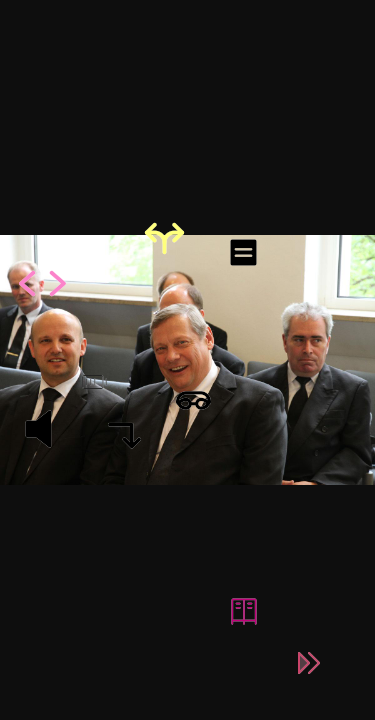 Image resolution: width=375 pixels, height=720 pixels. Describe the element at coordinates (308, 663) in the screenshot. I see `skip forward or advance to next item` at that location.